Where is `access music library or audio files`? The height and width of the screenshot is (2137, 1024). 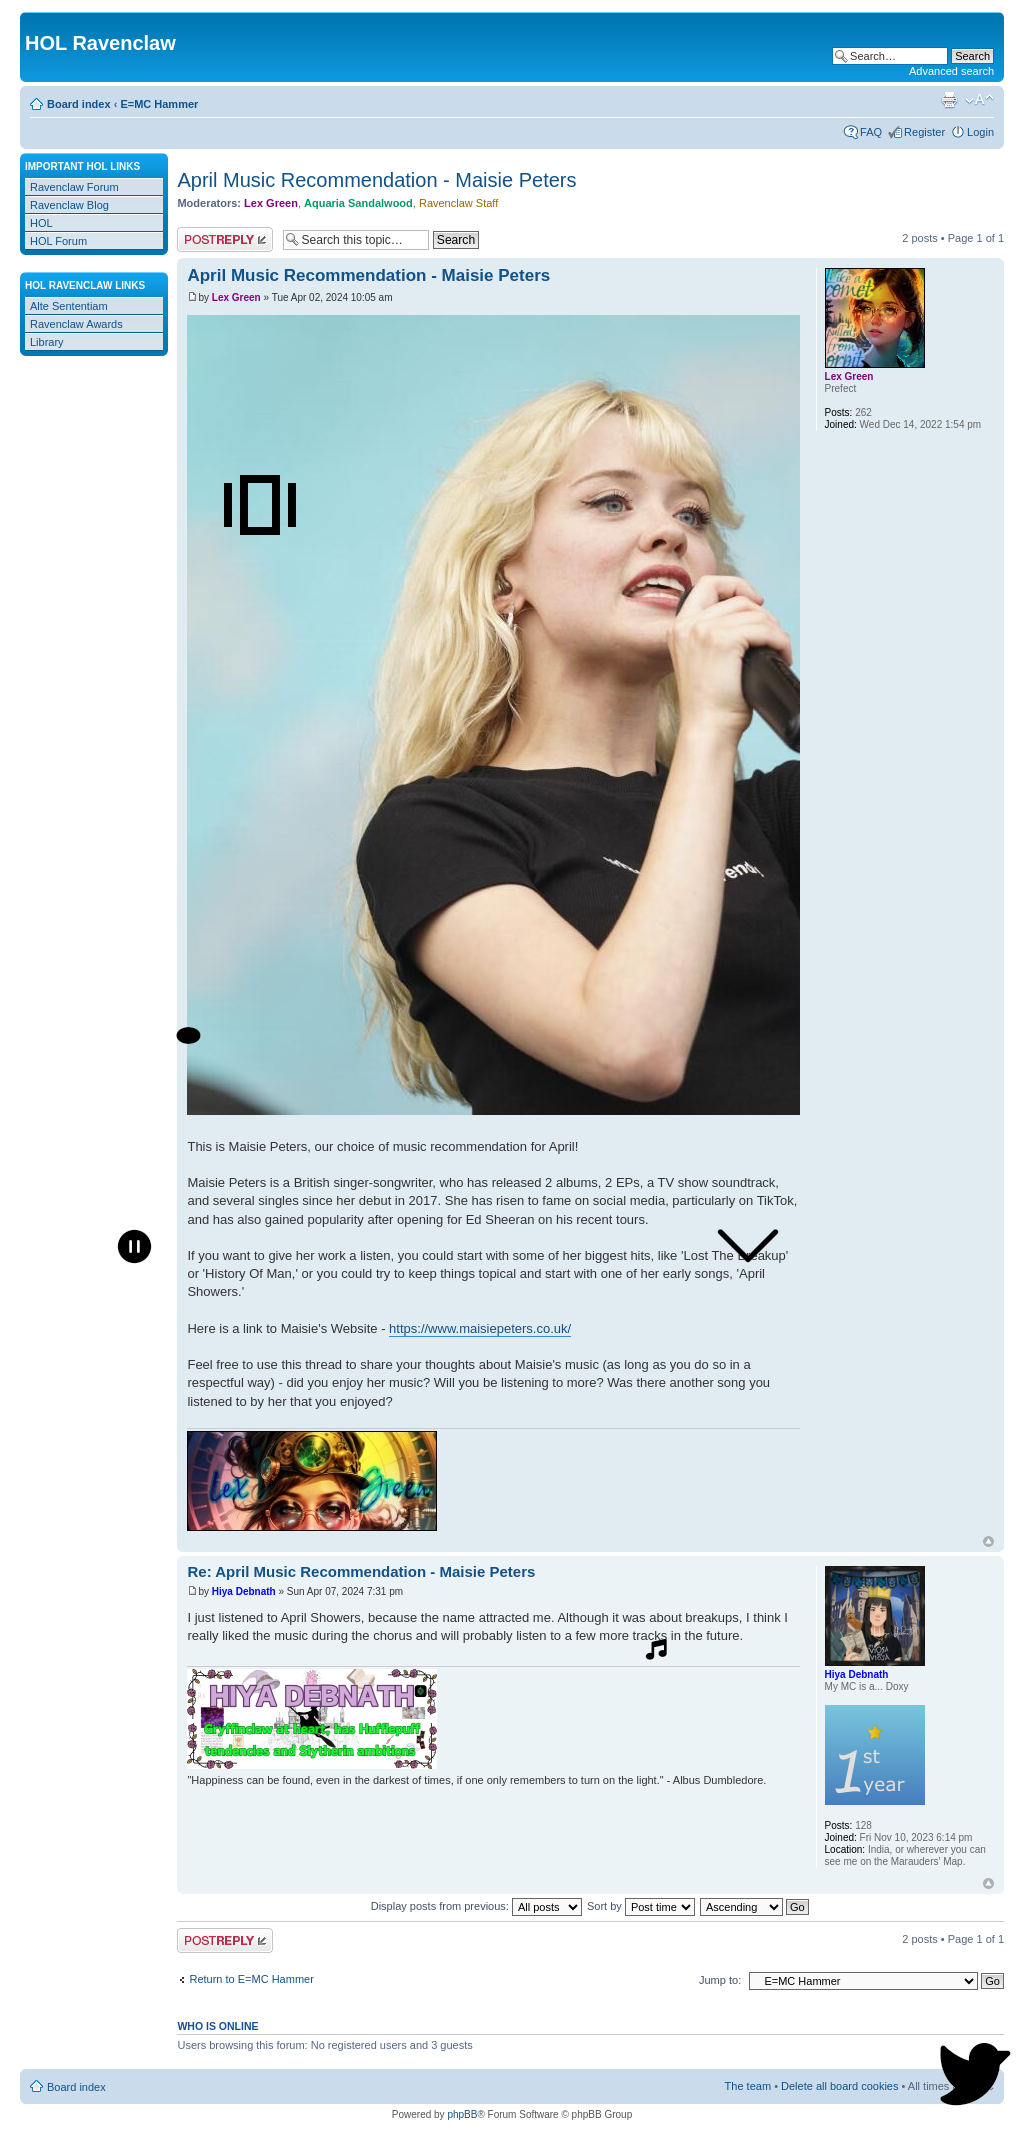 access music library or audio files is located at coordinates (657, 1650).